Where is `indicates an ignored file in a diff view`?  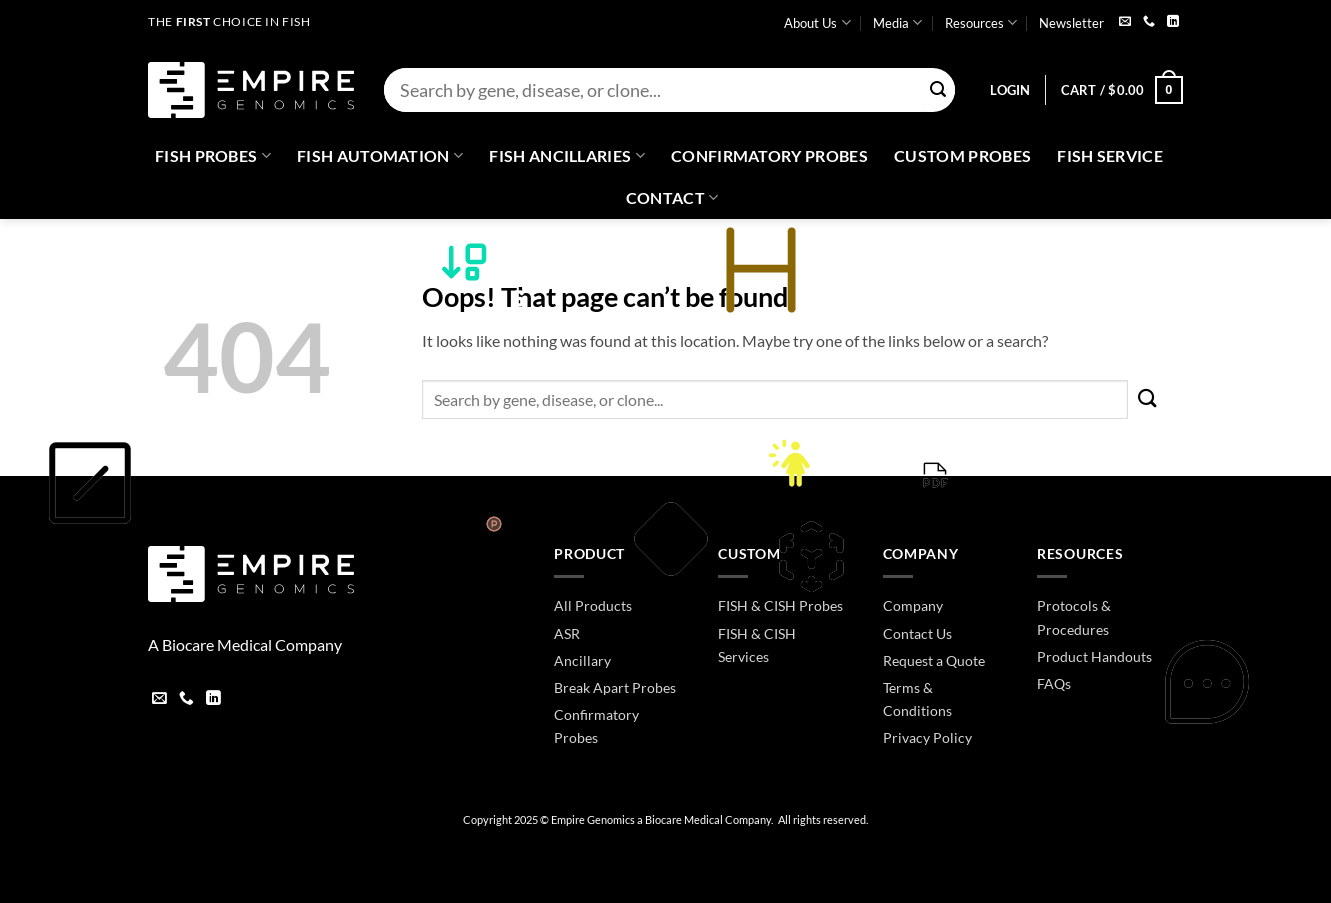 indicates an ignored file in a diff view is located at coordinates (90, 483).